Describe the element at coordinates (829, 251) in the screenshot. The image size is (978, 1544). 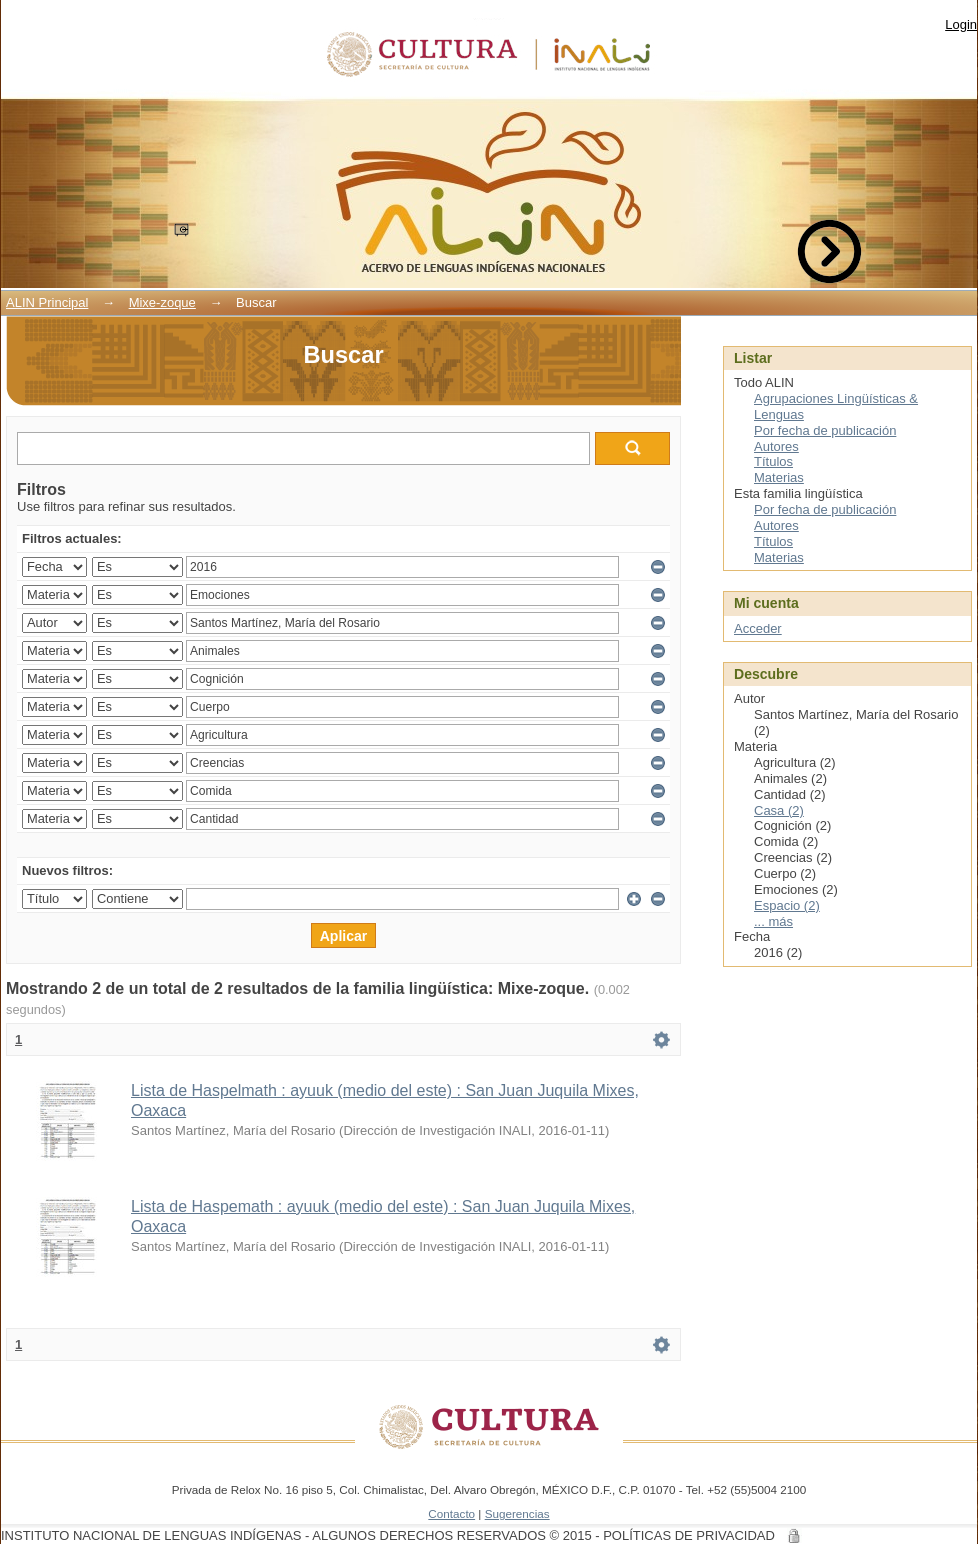
I see `go to next item or step` at that location.